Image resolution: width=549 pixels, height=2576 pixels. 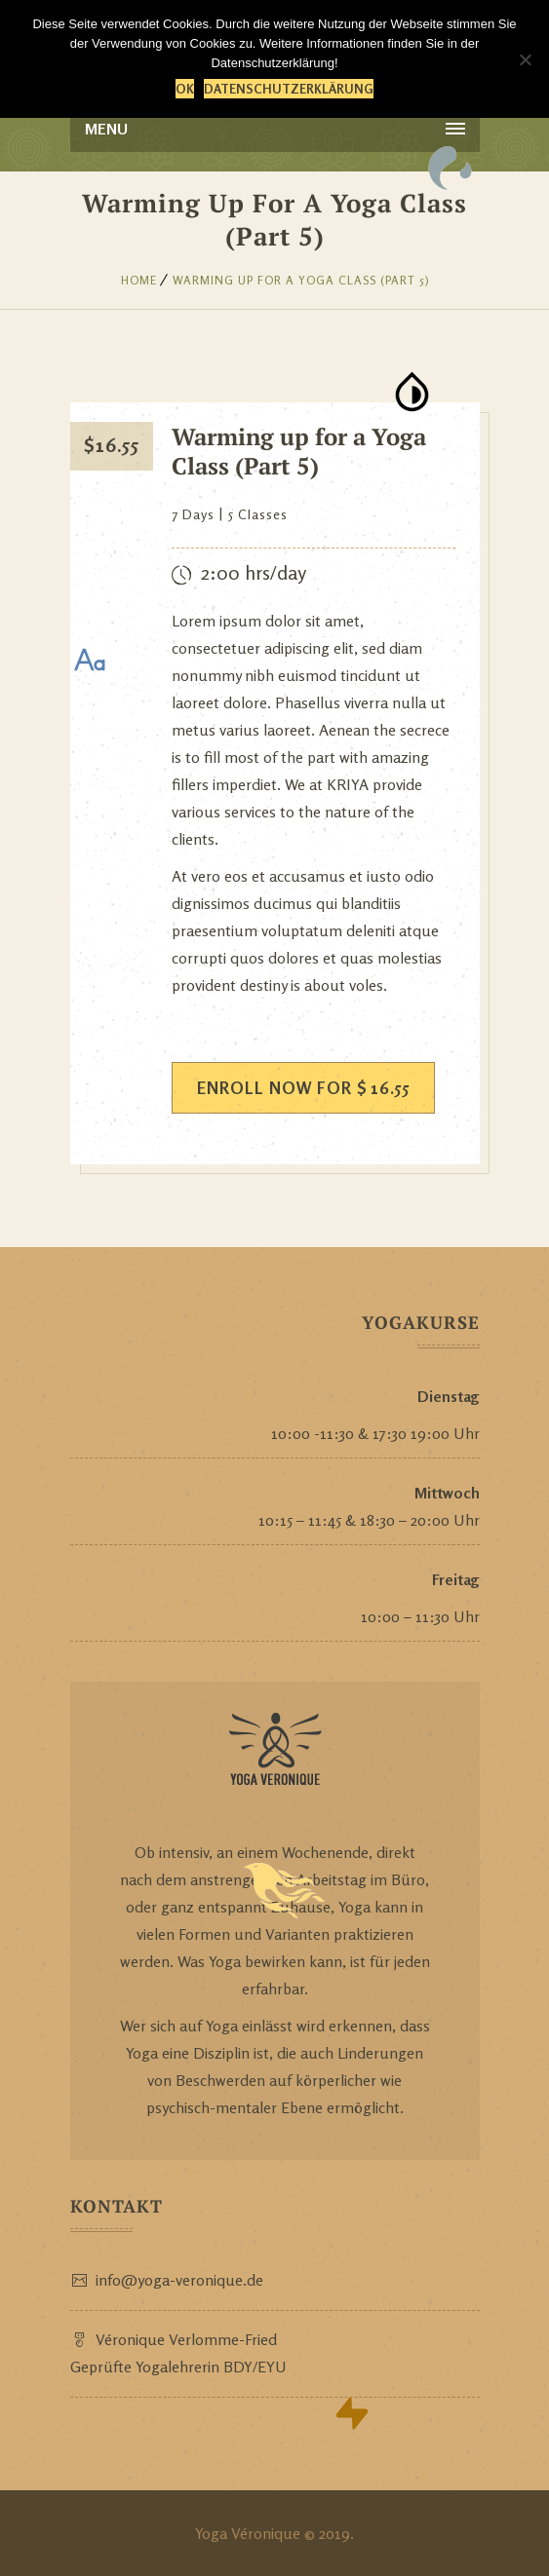 What do you see at coordinates (90, 660) in the screenshot?
I see `adjust text size settings` at bounding box center [90, 660].